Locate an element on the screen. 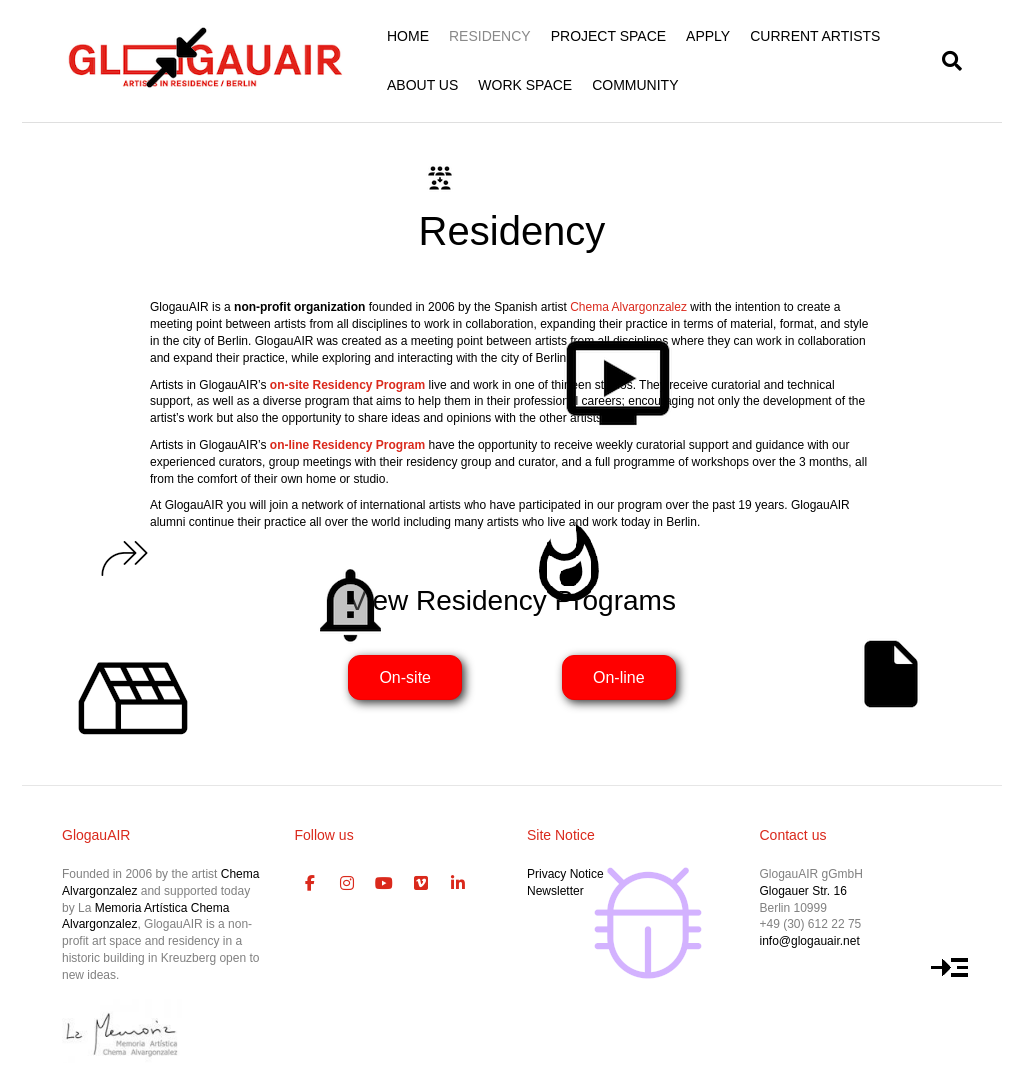  important notification requiring attention is located at coordinates (350, 604).